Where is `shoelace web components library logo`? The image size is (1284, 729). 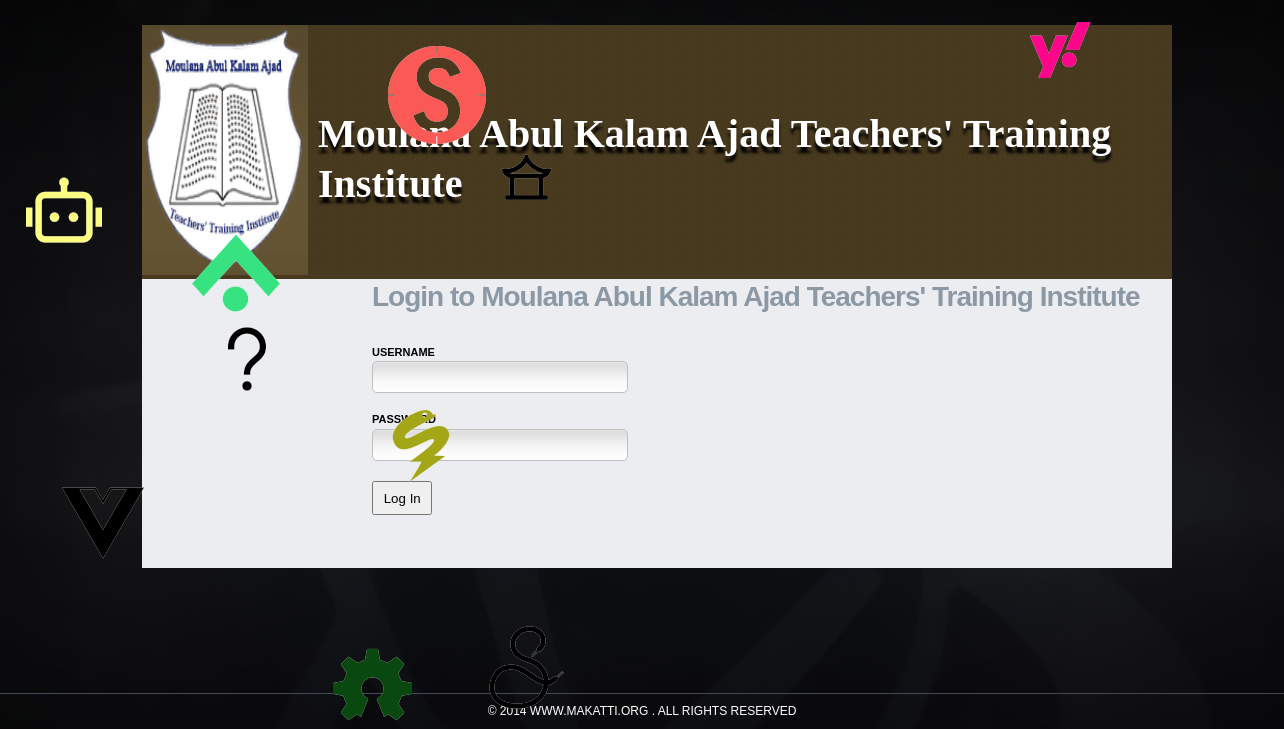 shoelace web components library logo is located at coordinates (525, 667).